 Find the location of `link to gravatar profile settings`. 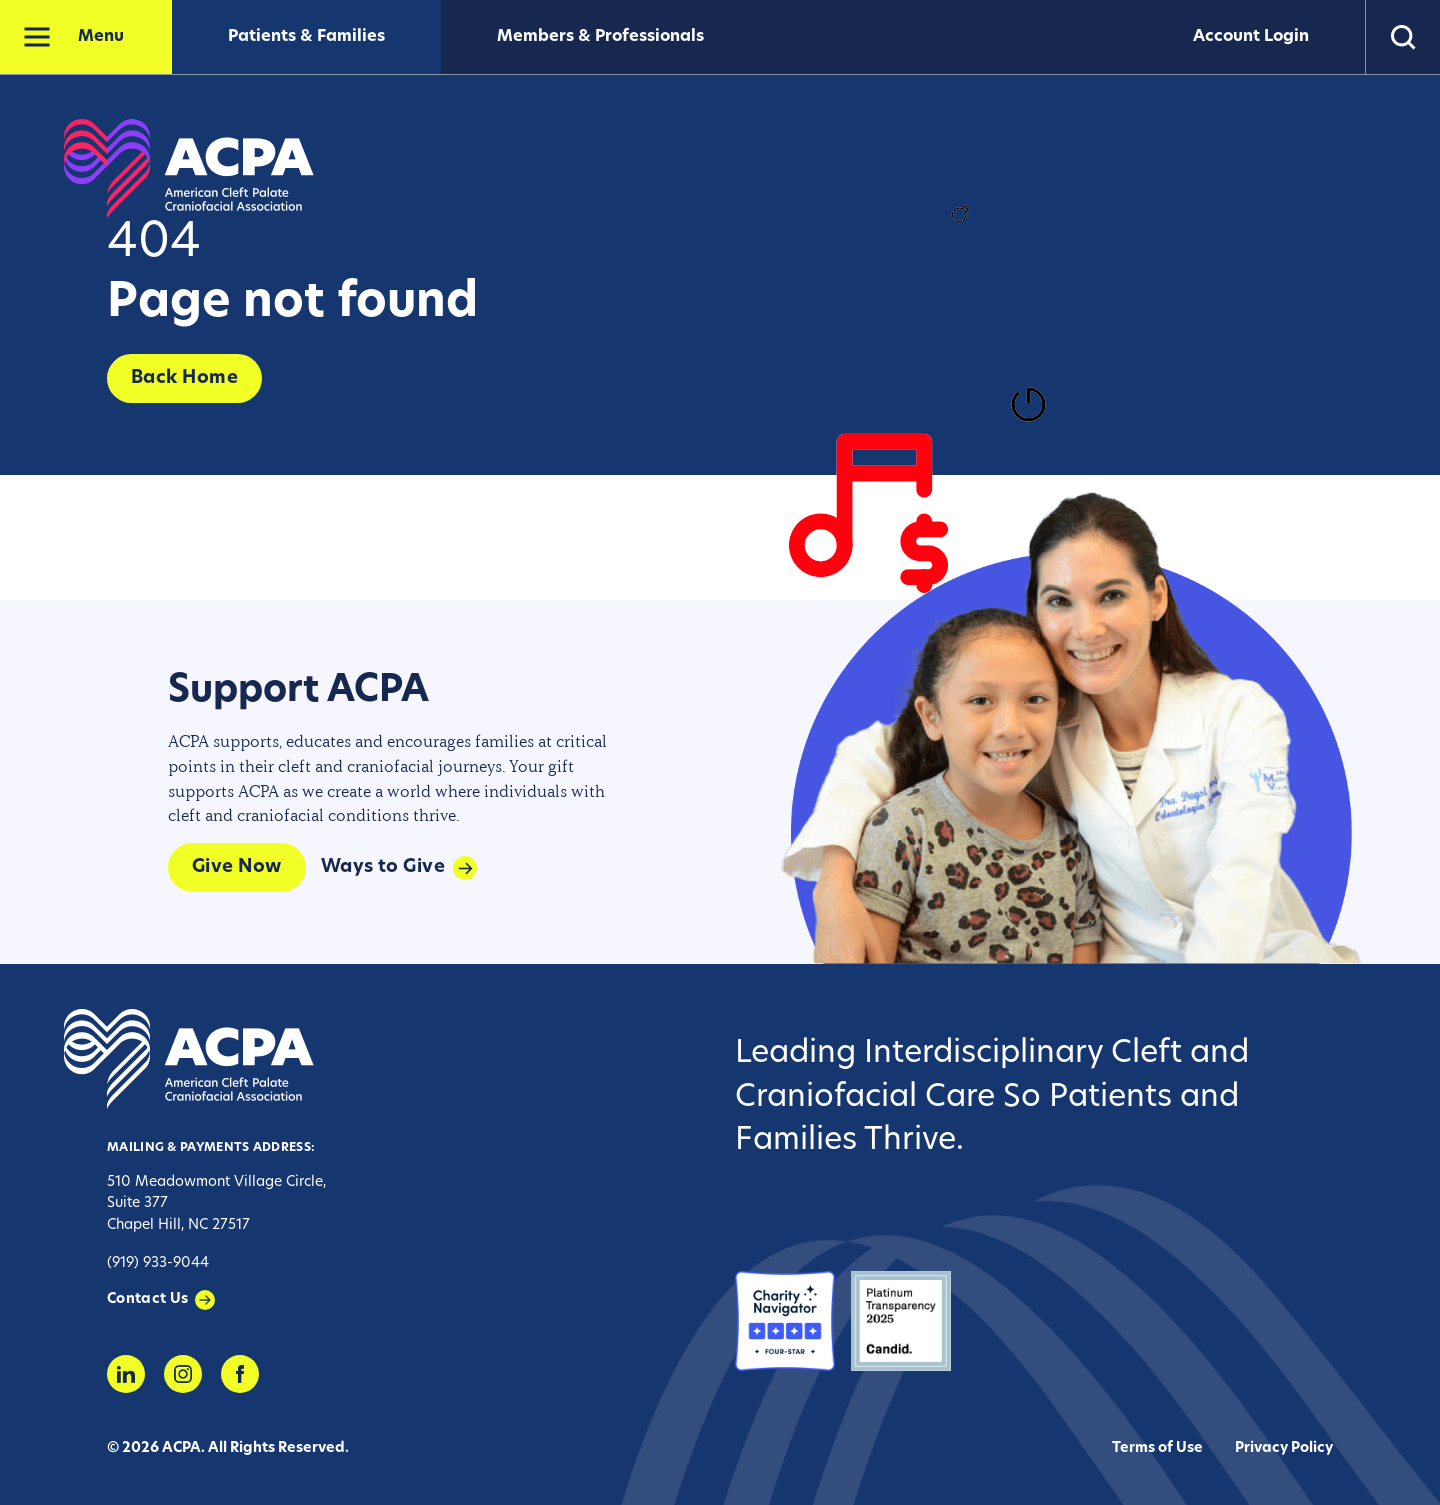

link to gravatar profile settings is located at coordinates (1028, 404).